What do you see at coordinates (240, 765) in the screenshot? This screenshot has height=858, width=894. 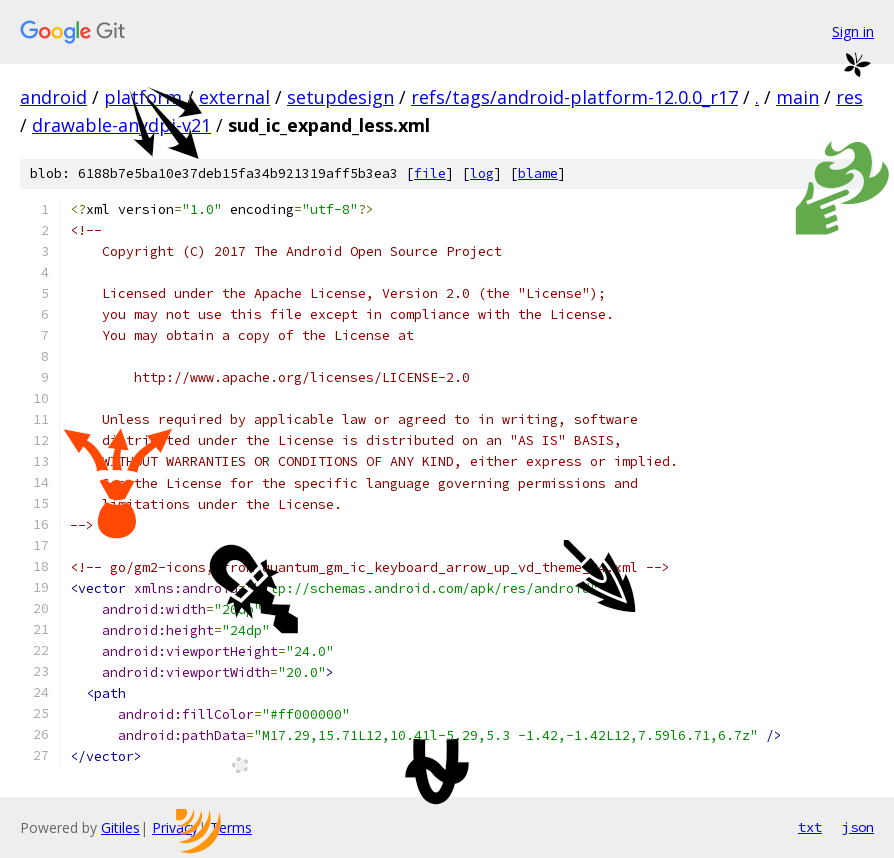 I see `indicates a worm or creature enemy type` at bounding box center [240, 765].